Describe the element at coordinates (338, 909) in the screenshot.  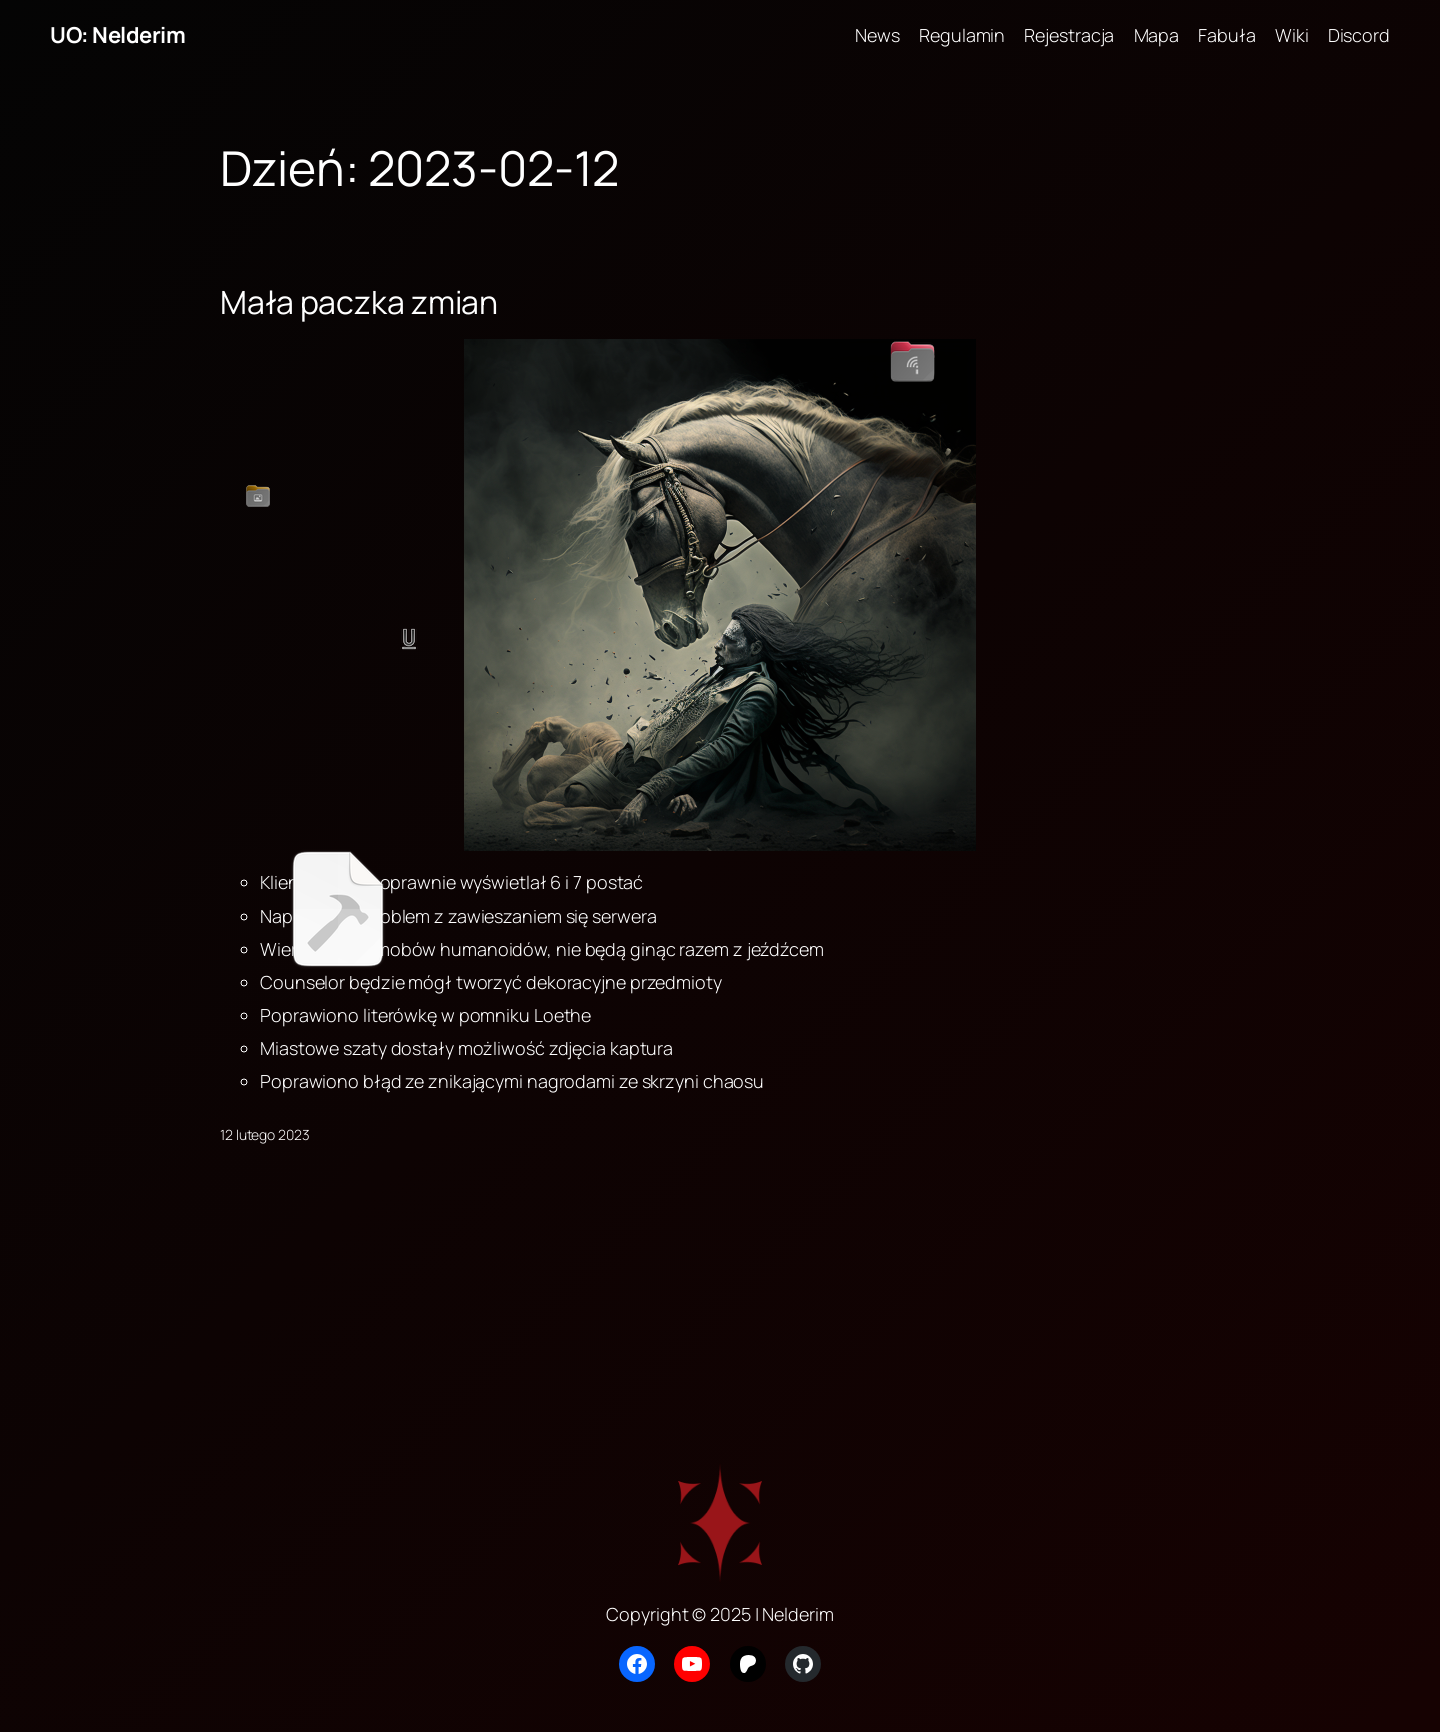
I see `cmake build configuration file` at that location.